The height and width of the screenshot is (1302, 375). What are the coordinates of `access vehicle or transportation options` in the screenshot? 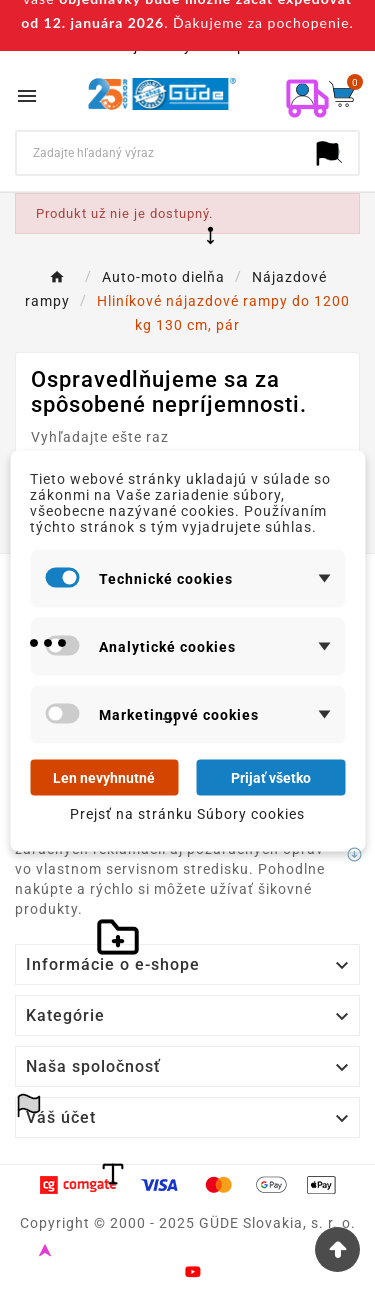 It's located at (307, 98).